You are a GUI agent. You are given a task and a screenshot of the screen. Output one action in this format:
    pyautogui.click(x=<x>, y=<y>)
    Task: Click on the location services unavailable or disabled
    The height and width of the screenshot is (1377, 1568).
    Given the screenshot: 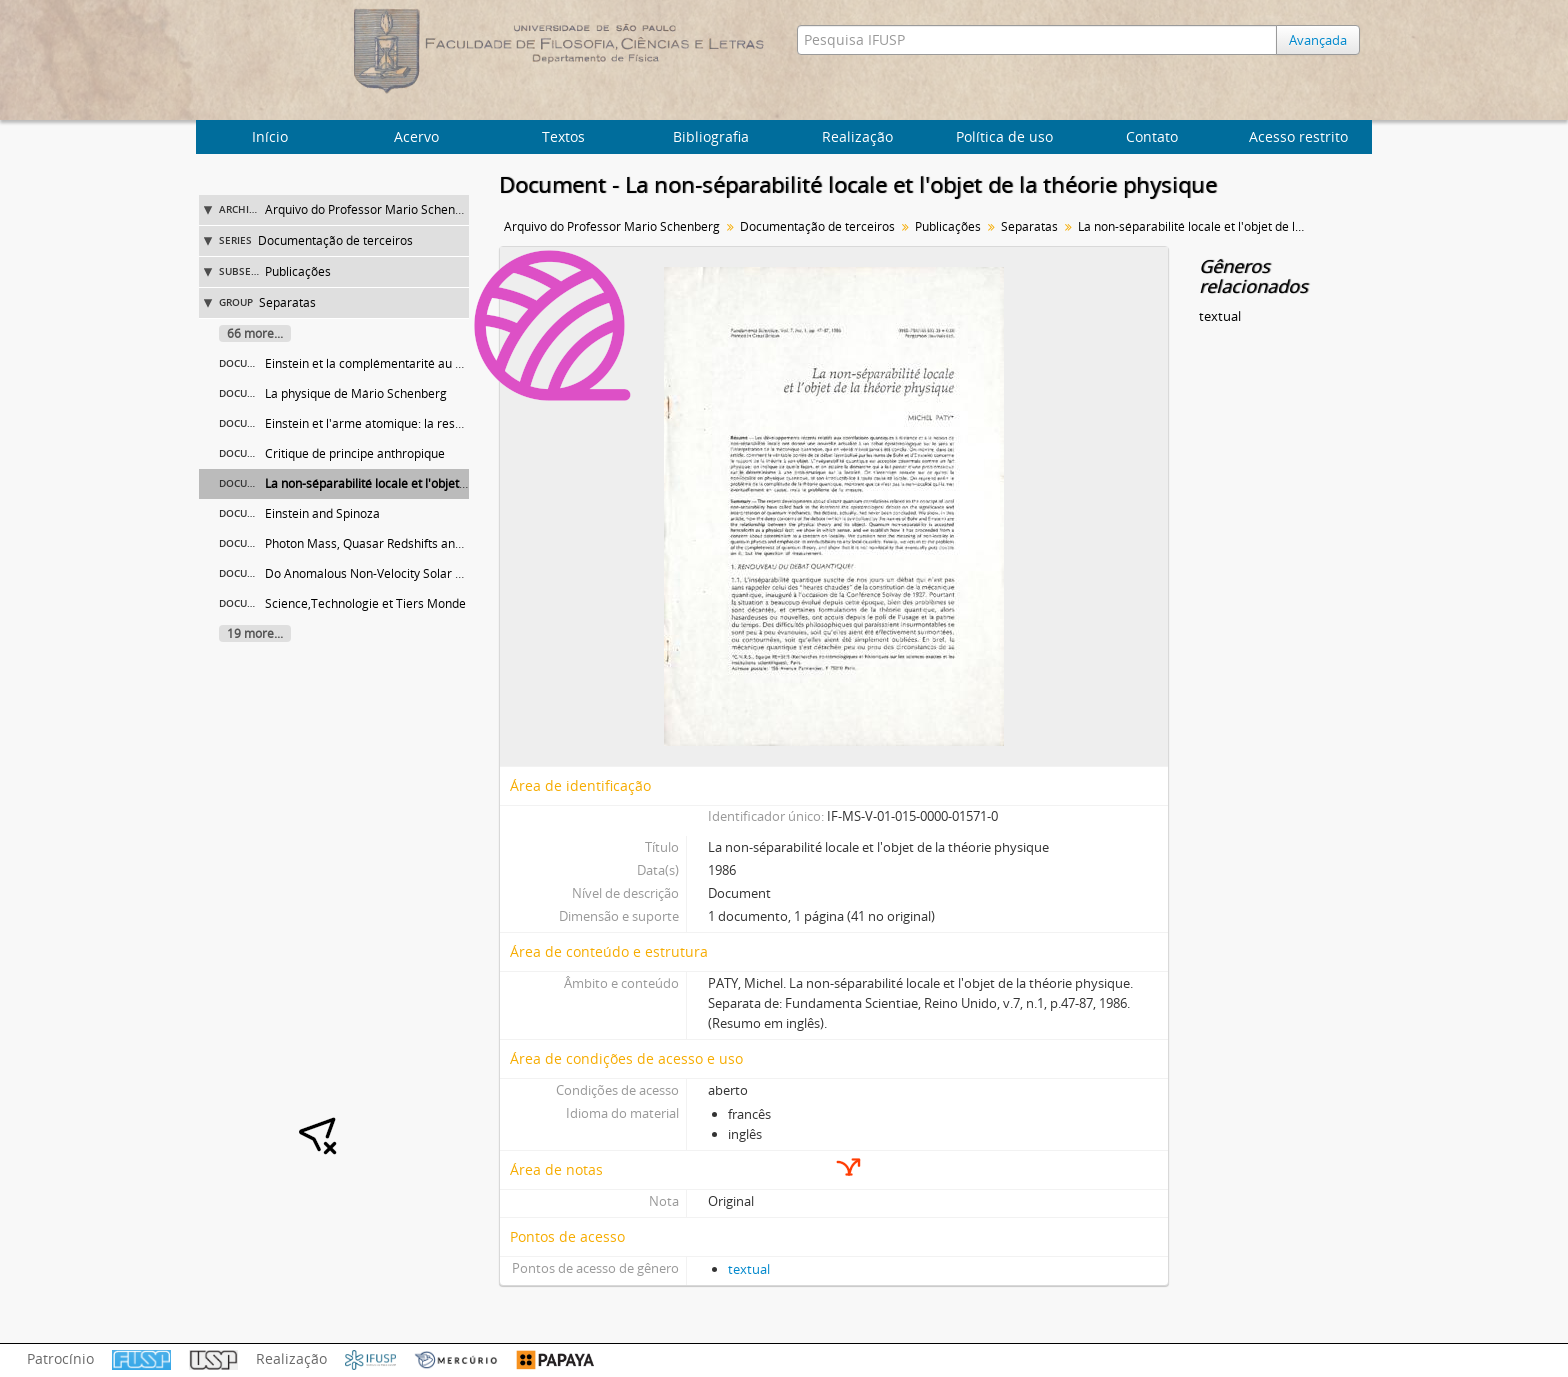 What is the action you would take?
    pyautogui.click(x=317, y=1135)
    